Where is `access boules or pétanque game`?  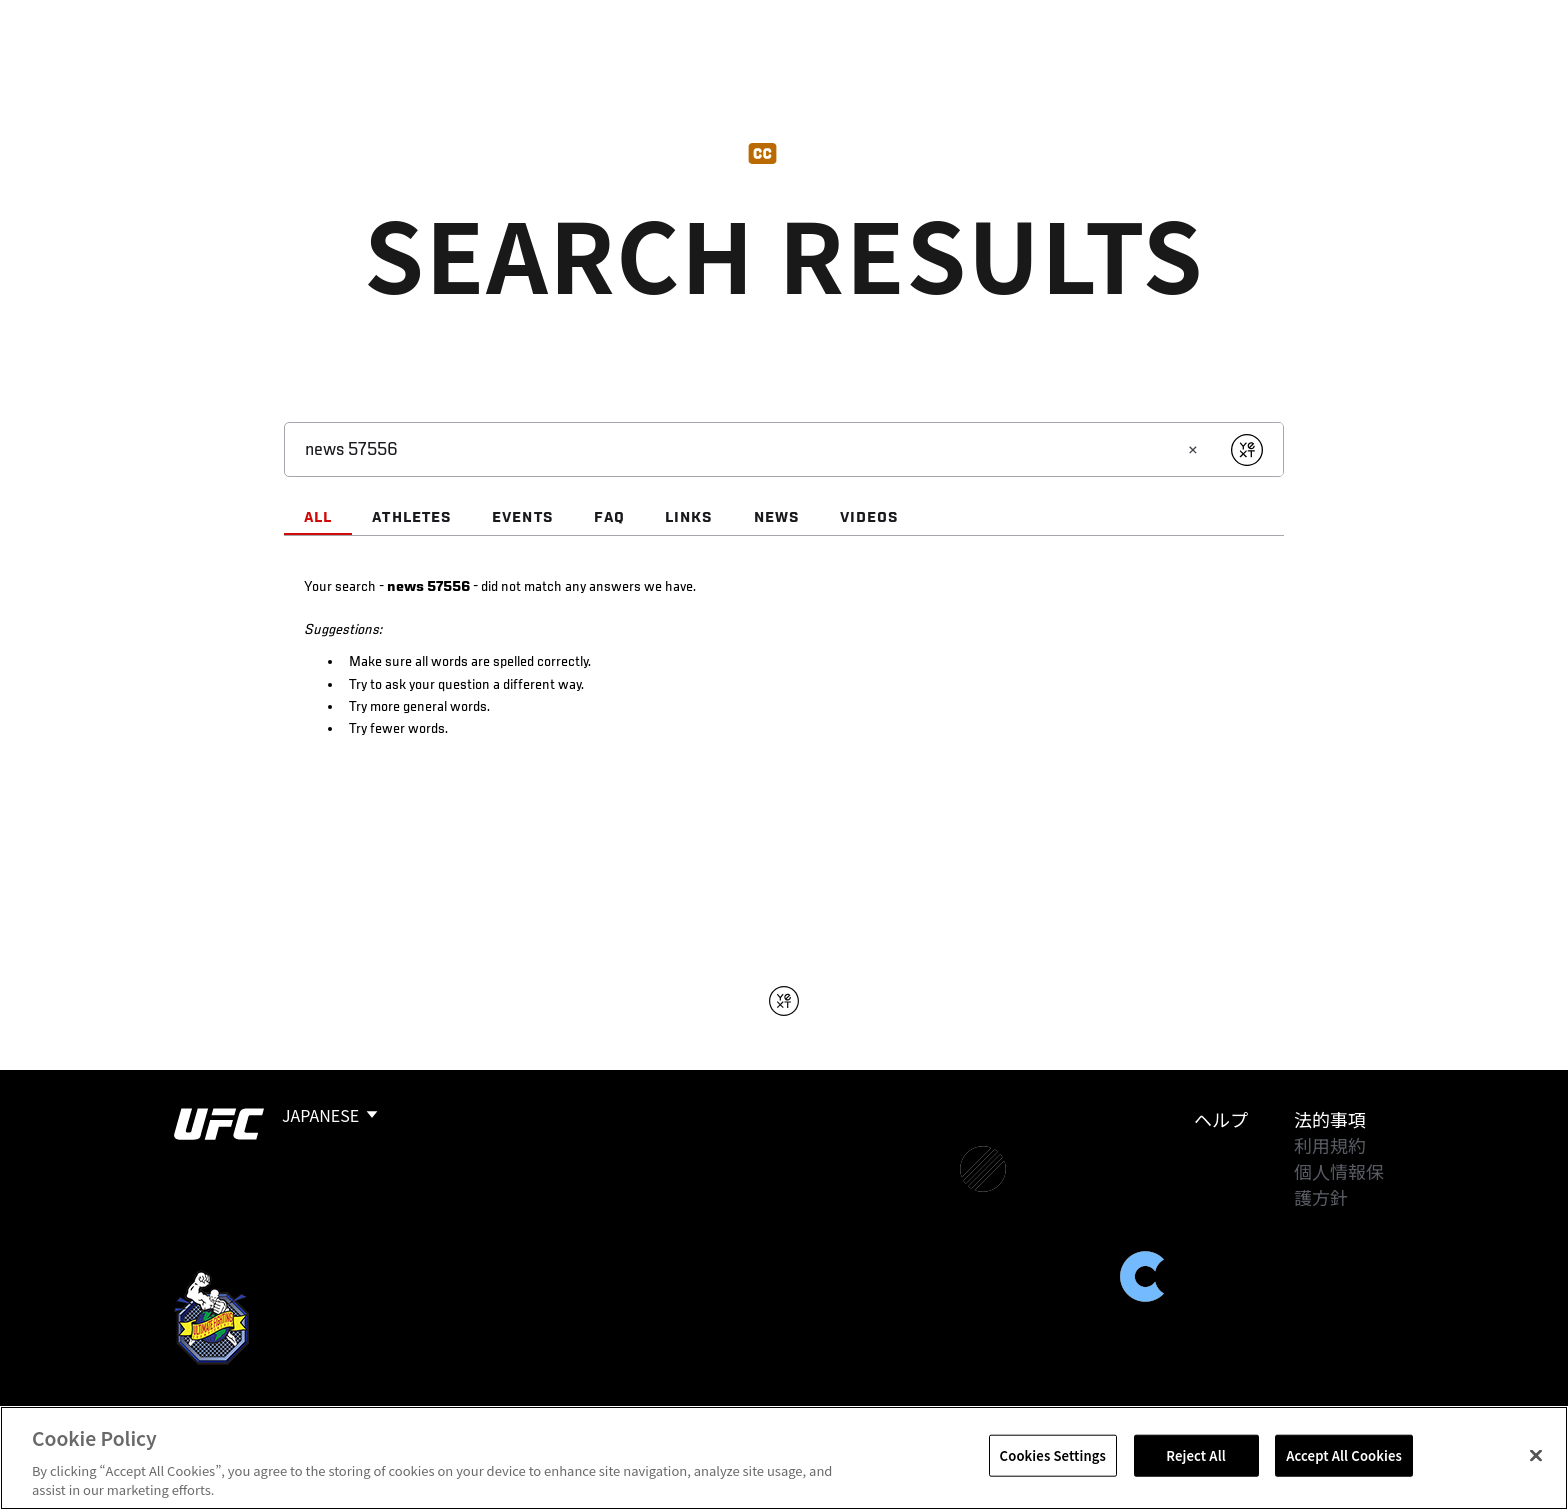 access boules or pétanque game is located at coordinates (983, 1169).